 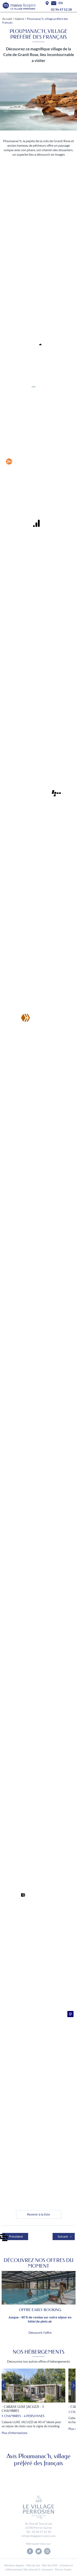 What do you see at coordinates (34, 387) in the screenshot?
I see `ember.js framework logo` at bounding box center [34, 387].